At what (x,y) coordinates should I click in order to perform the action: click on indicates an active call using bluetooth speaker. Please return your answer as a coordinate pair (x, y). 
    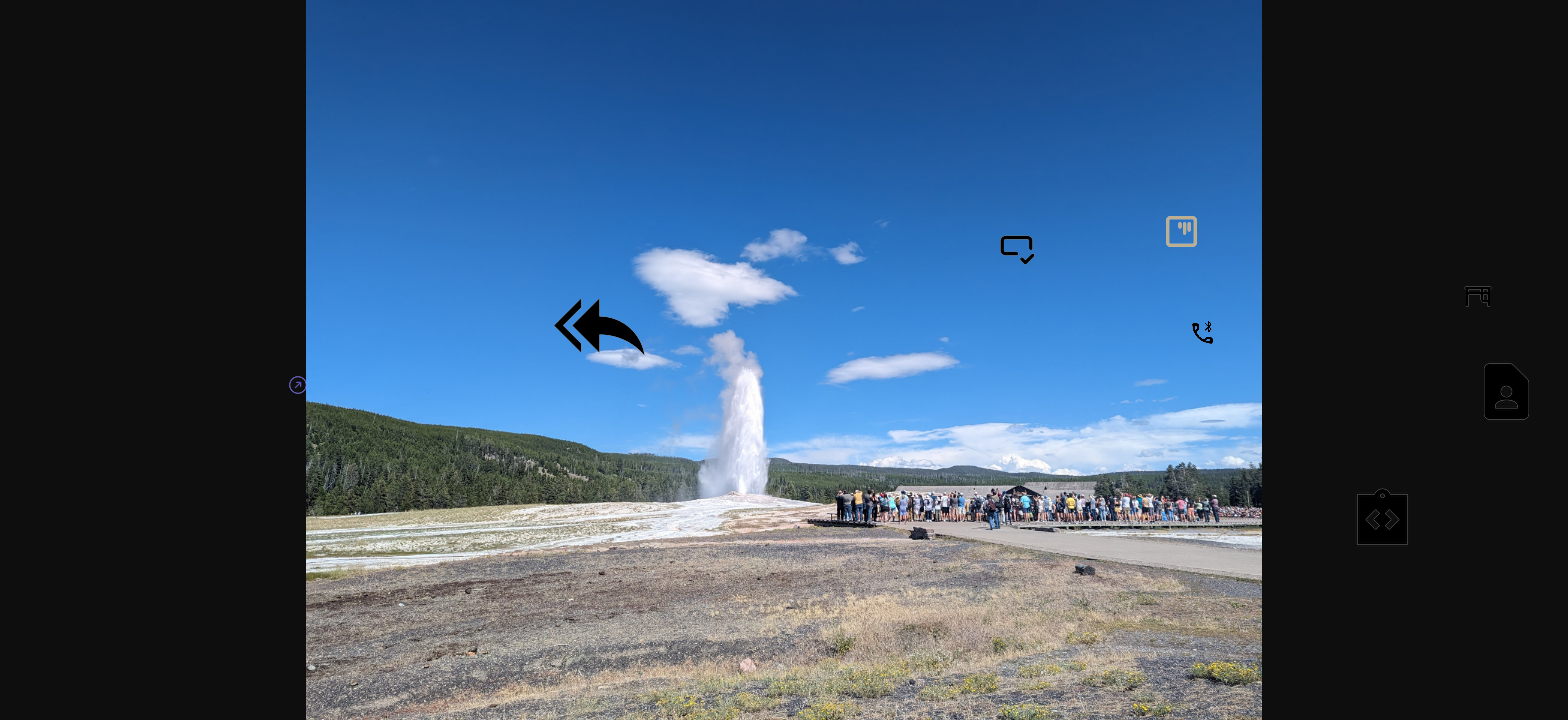
    Looking at the image, I should click on (1202, 333).